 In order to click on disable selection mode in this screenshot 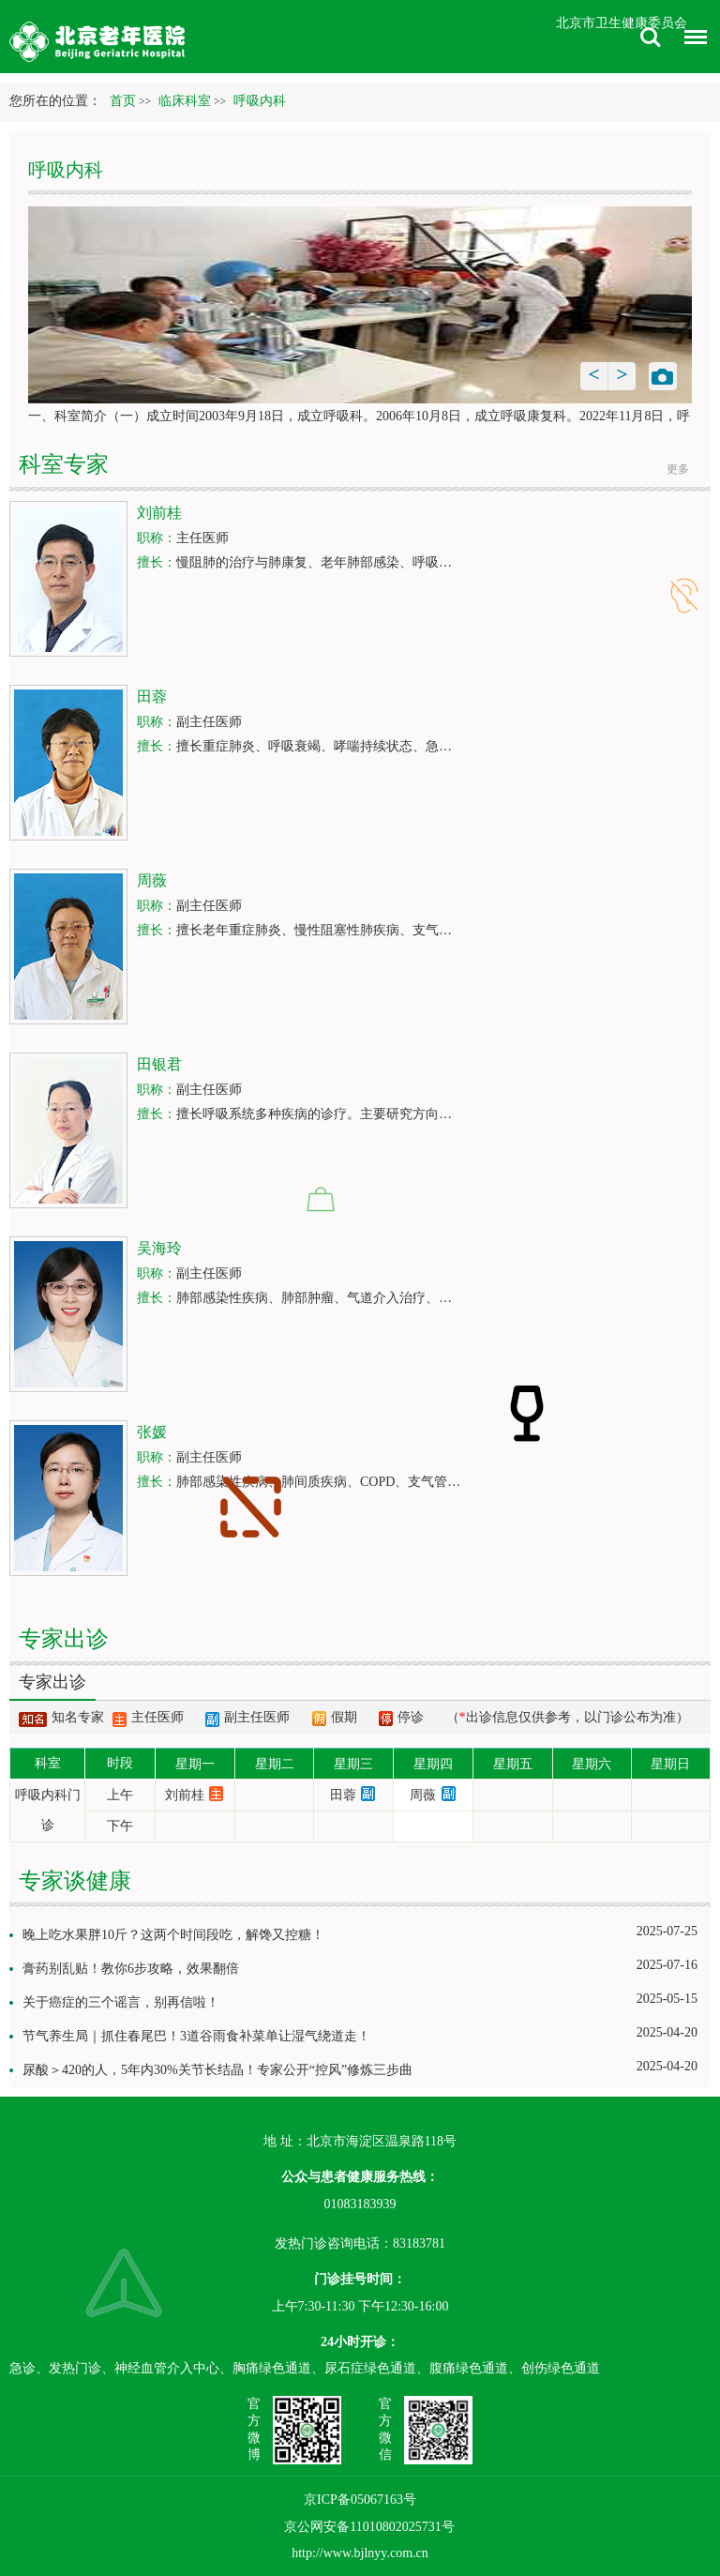, I will do `click(250, 1507)`.